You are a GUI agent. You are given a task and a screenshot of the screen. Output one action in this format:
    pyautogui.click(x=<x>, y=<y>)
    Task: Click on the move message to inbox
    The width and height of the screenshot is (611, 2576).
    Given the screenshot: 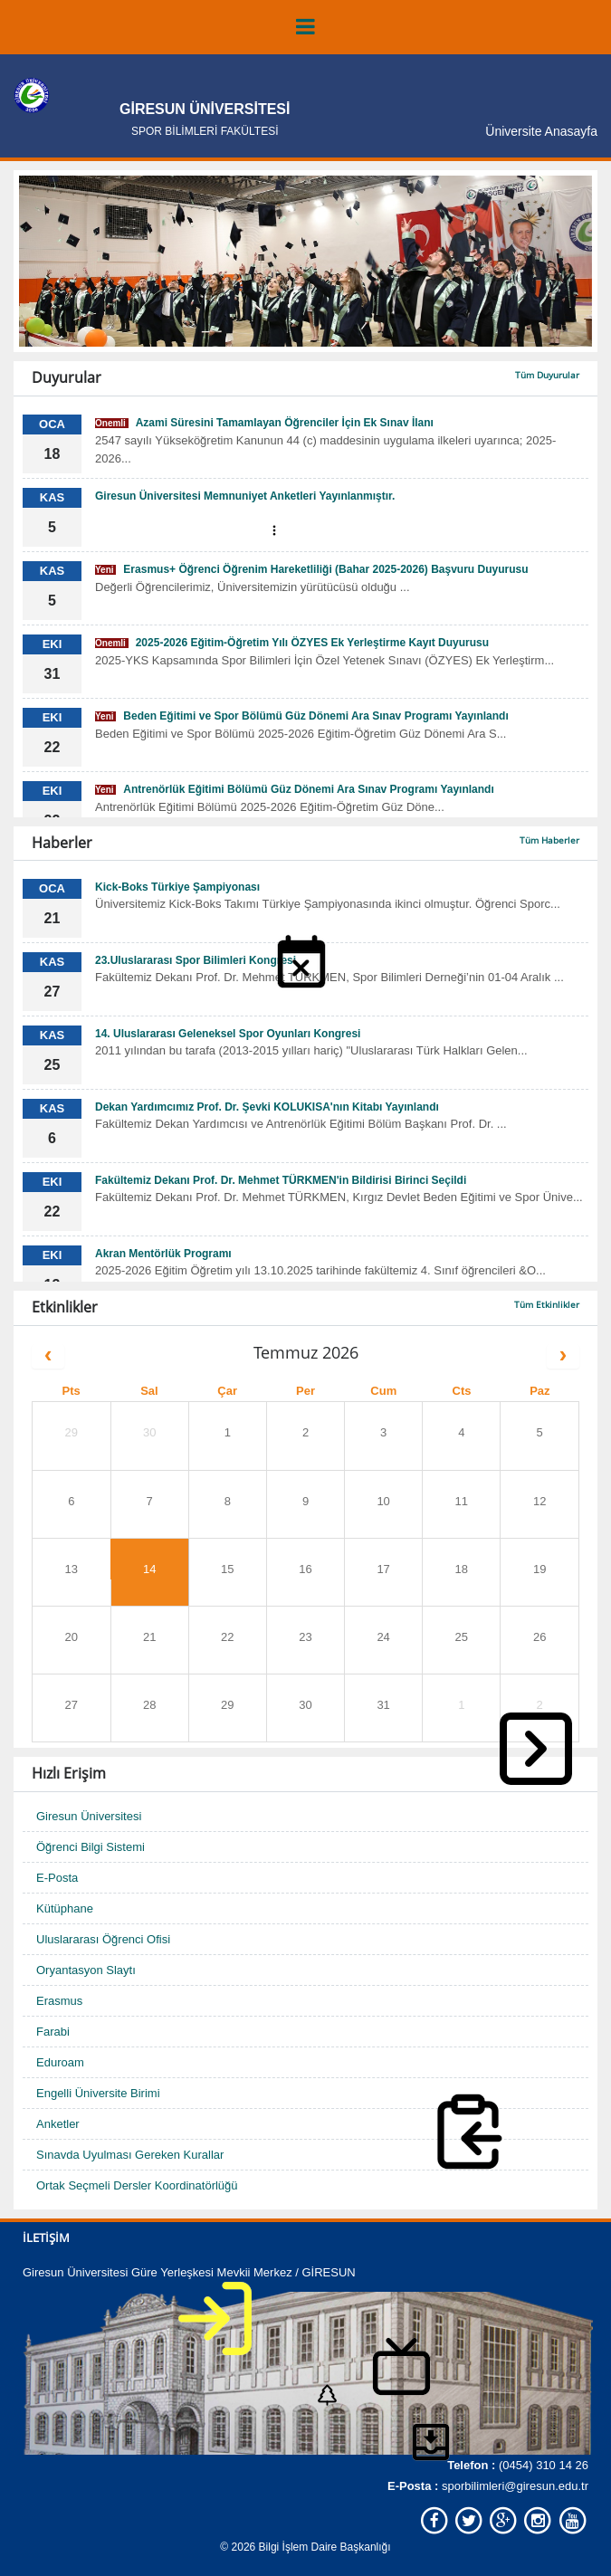 What is the action you would take?
    pyautogui.click(x=431, y=2442)
    